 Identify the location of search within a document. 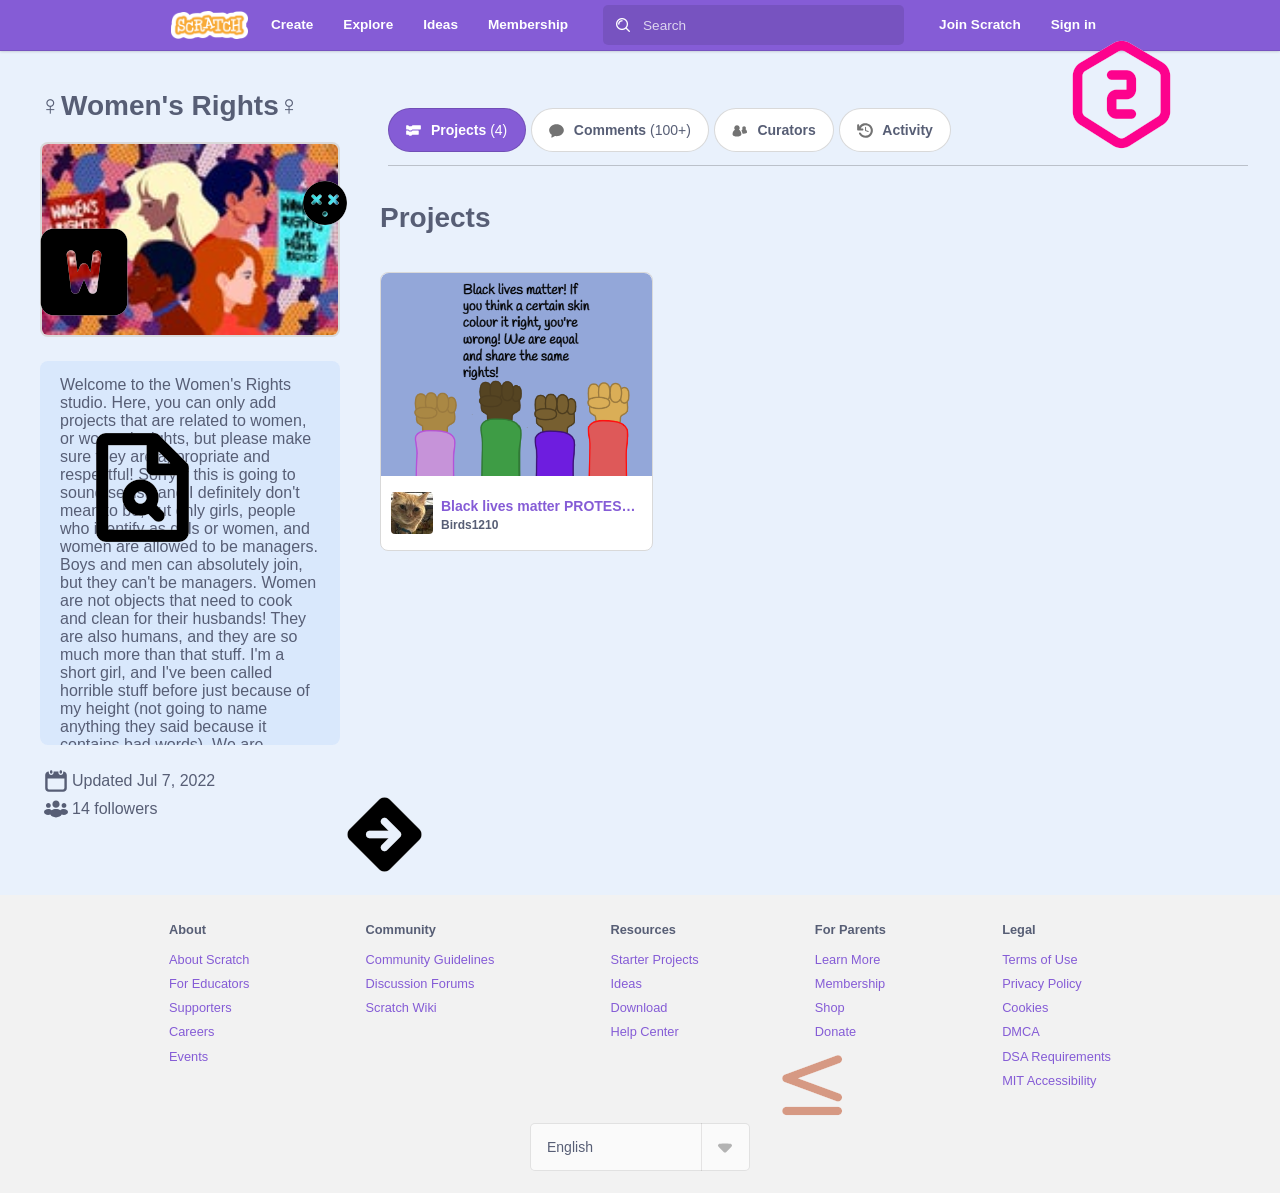
(142, 487).